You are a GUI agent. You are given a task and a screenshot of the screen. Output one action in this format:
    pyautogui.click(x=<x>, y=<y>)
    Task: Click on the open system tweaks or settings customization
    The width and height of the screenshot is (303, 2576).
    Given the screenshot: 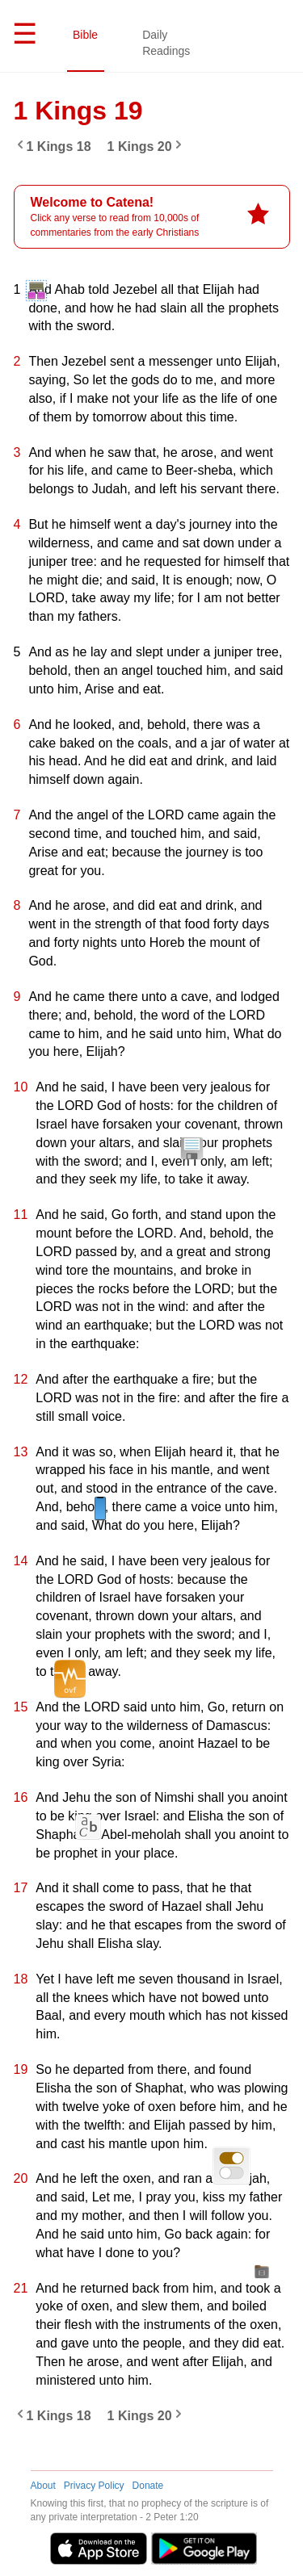 What is the action you would take?
    pyautogui.click(x=231, y=2165)
    